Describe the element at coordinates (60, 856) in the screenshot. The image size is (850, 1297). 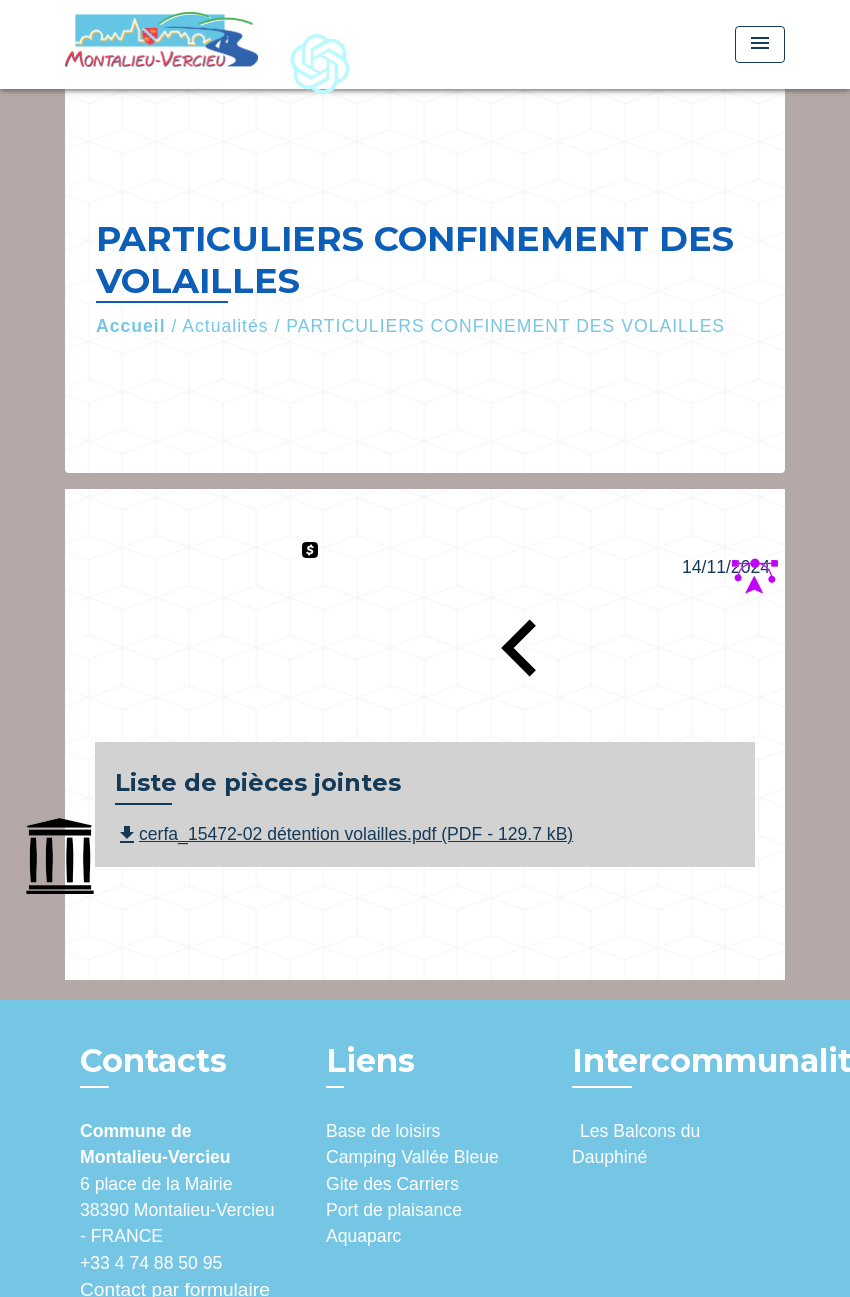
I see `visit the Internet Archive website` at that location.